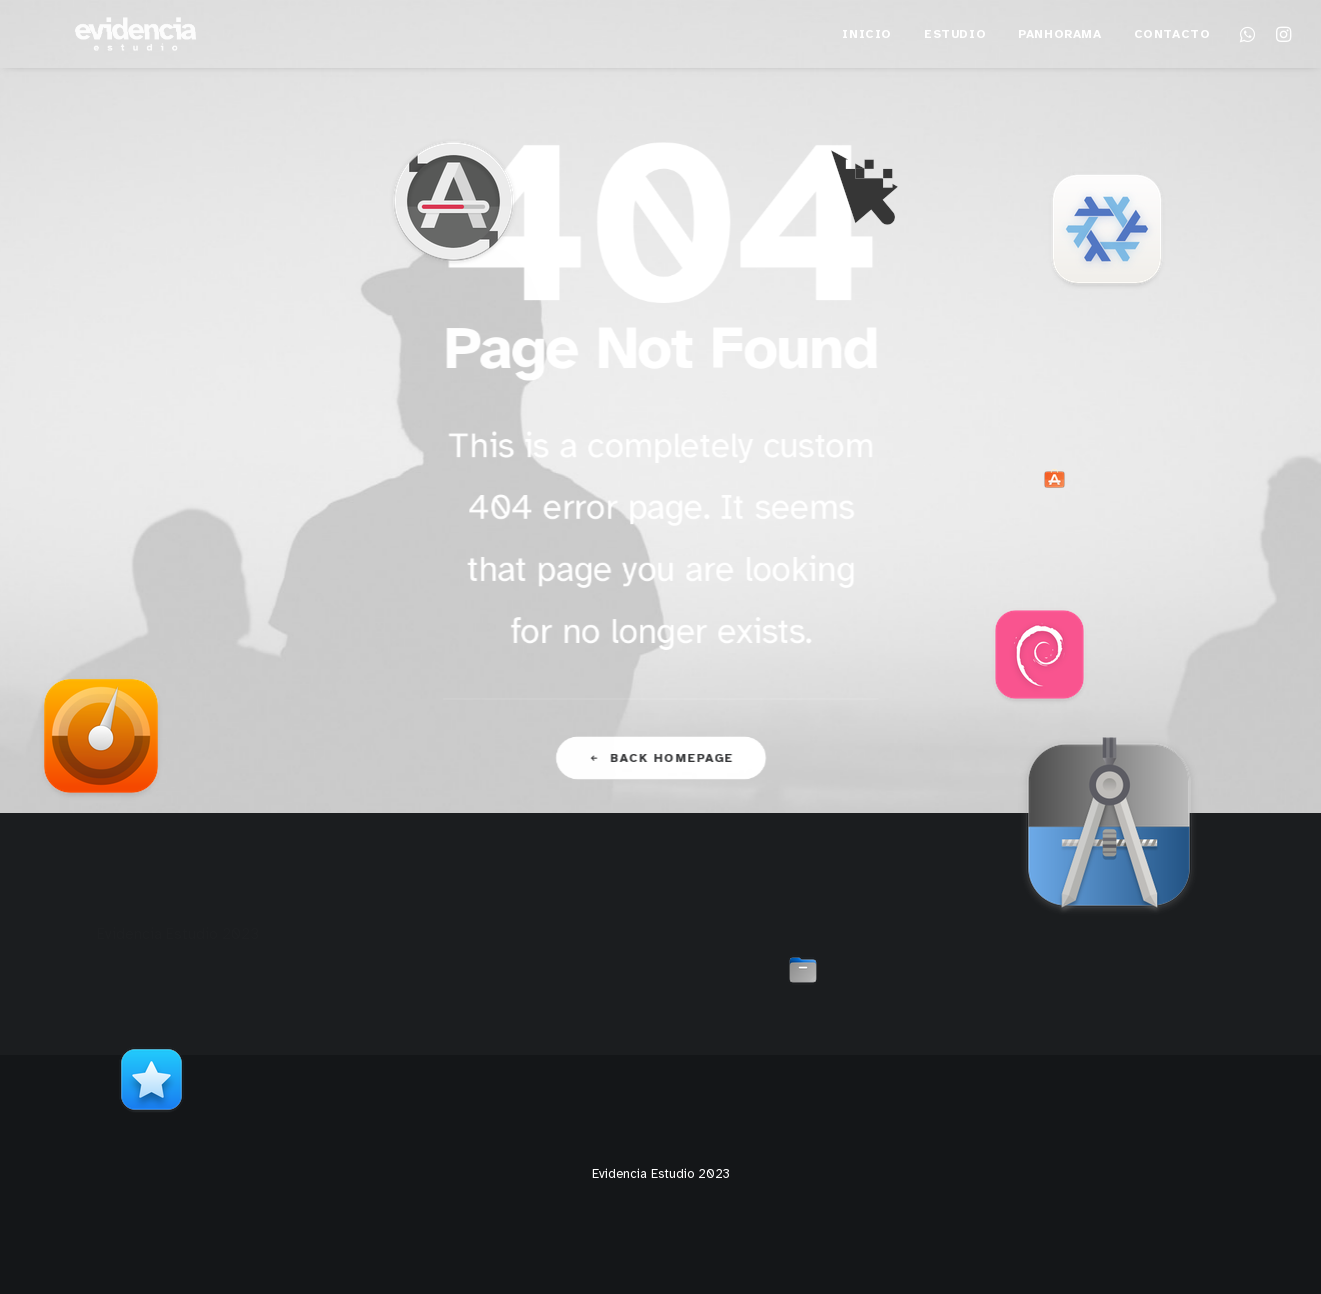 Image resolution: width=1321 pixels, height=1294 pixels. Describe the element at coordinates (864, 187) in the screenshot. I see `access remote desktop connections` at that location.